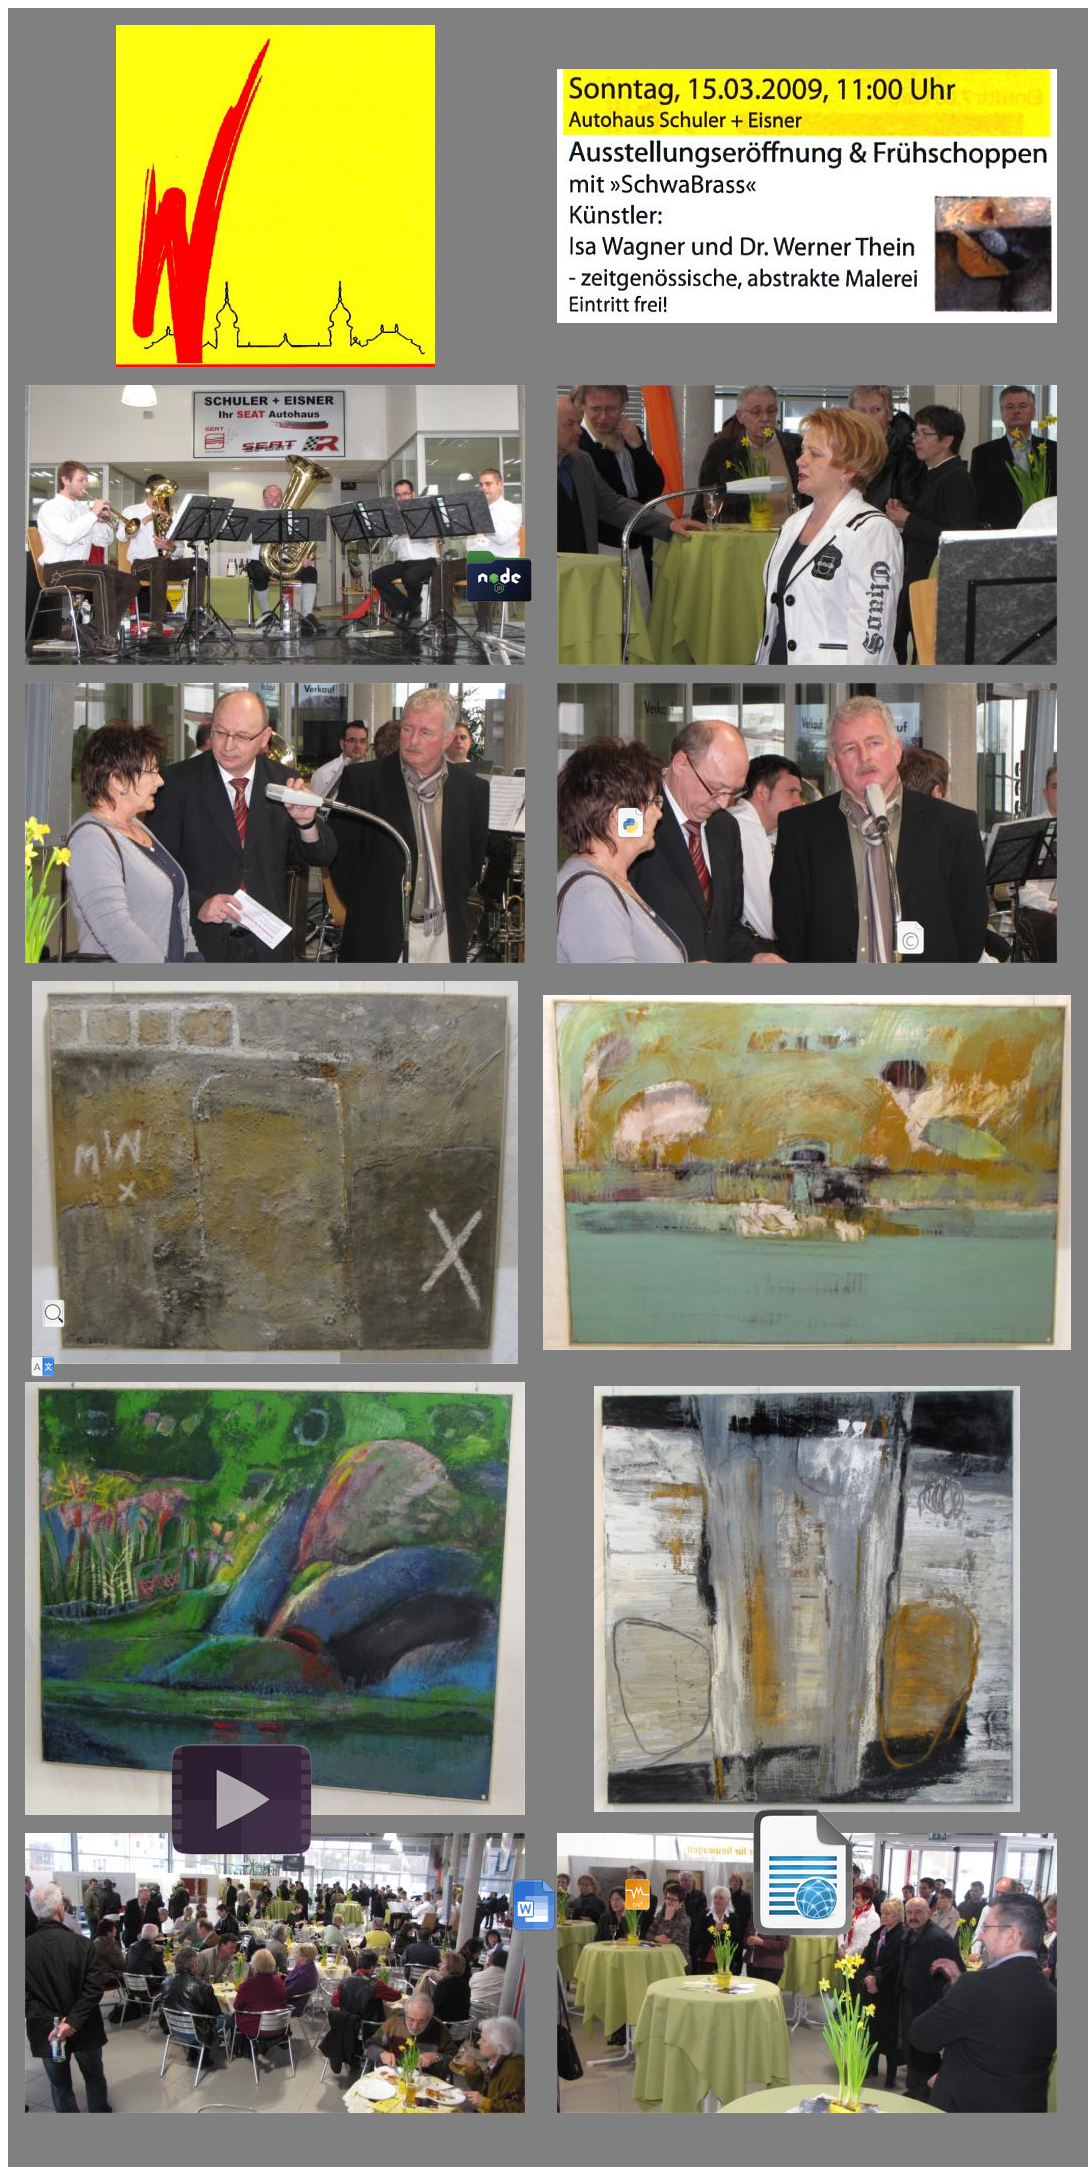  Describe the element at coordinates (241, 1789) in the screenshot. I see `a video file type indicator` at that location.